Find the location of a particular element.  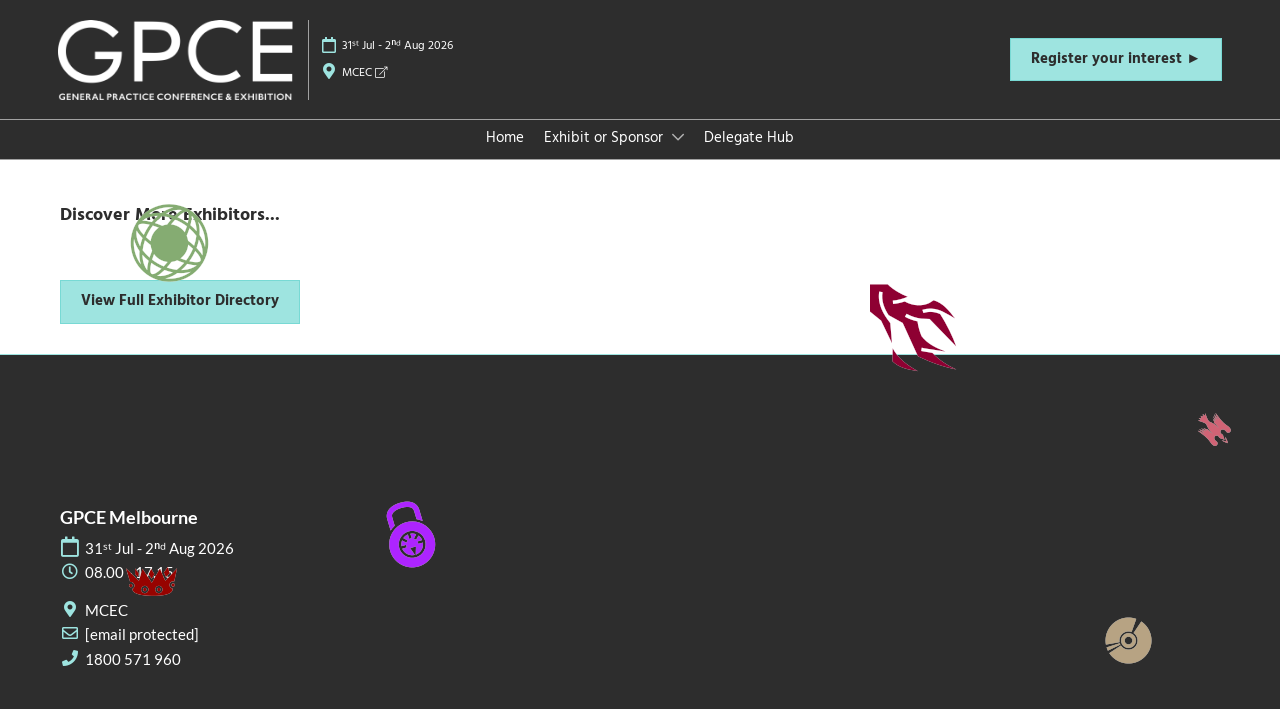

crow dive ability or attack skill is located at coordinates (1214, 429).